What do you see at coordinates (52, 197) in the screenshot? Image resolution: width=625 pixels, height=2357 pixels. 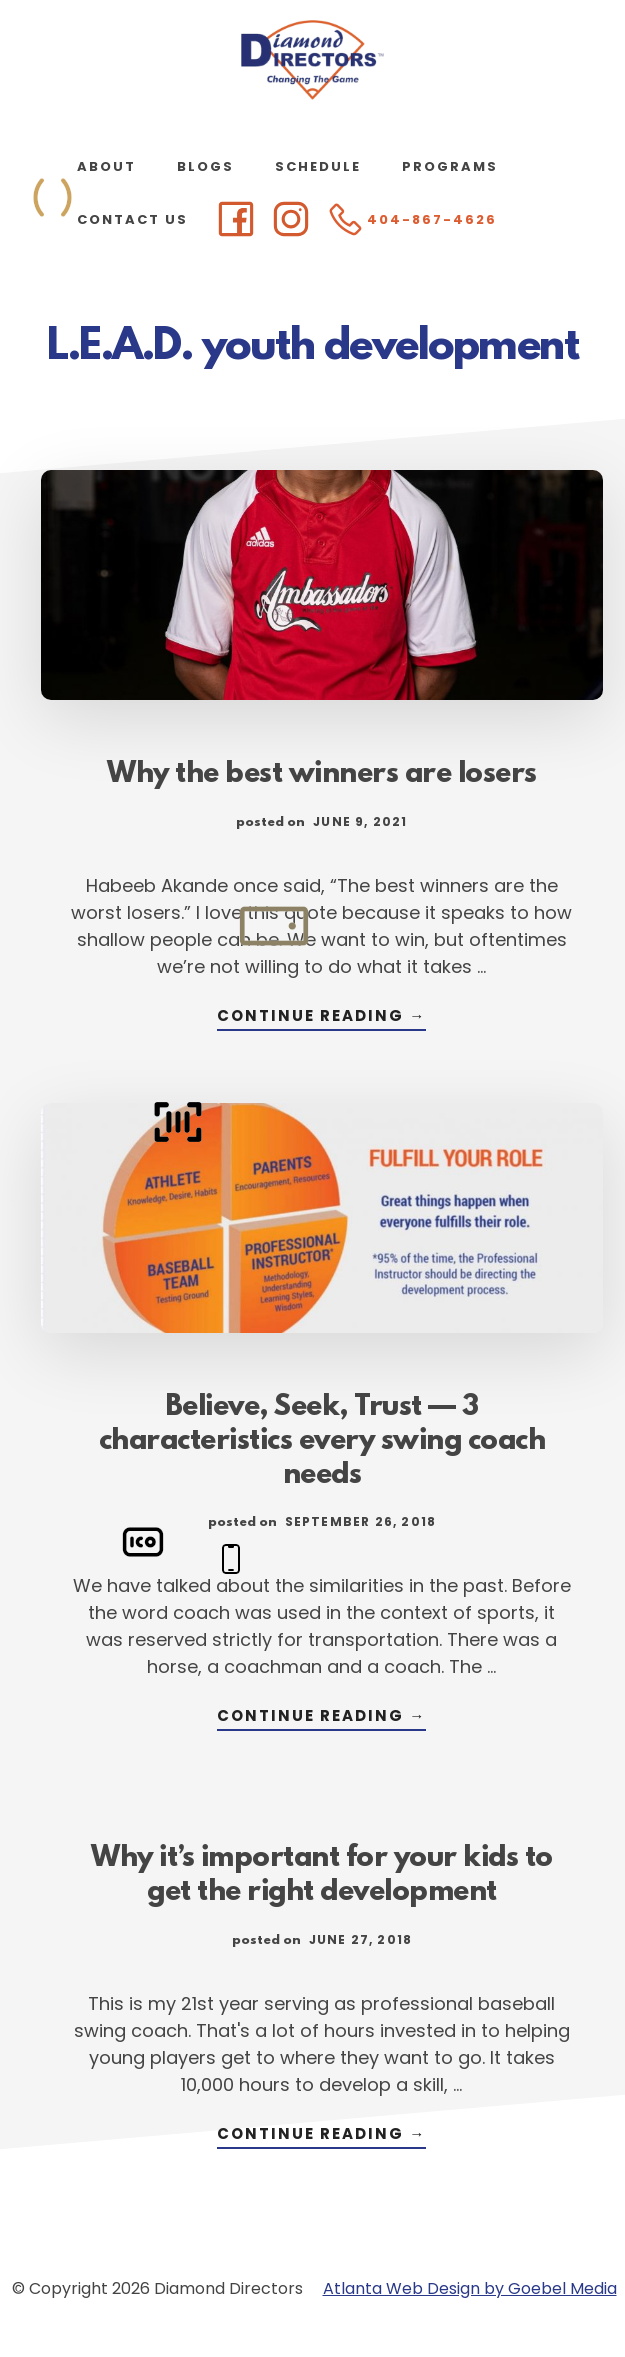 I see `insert parentheses in text editor` at bounding box center [52, 197].